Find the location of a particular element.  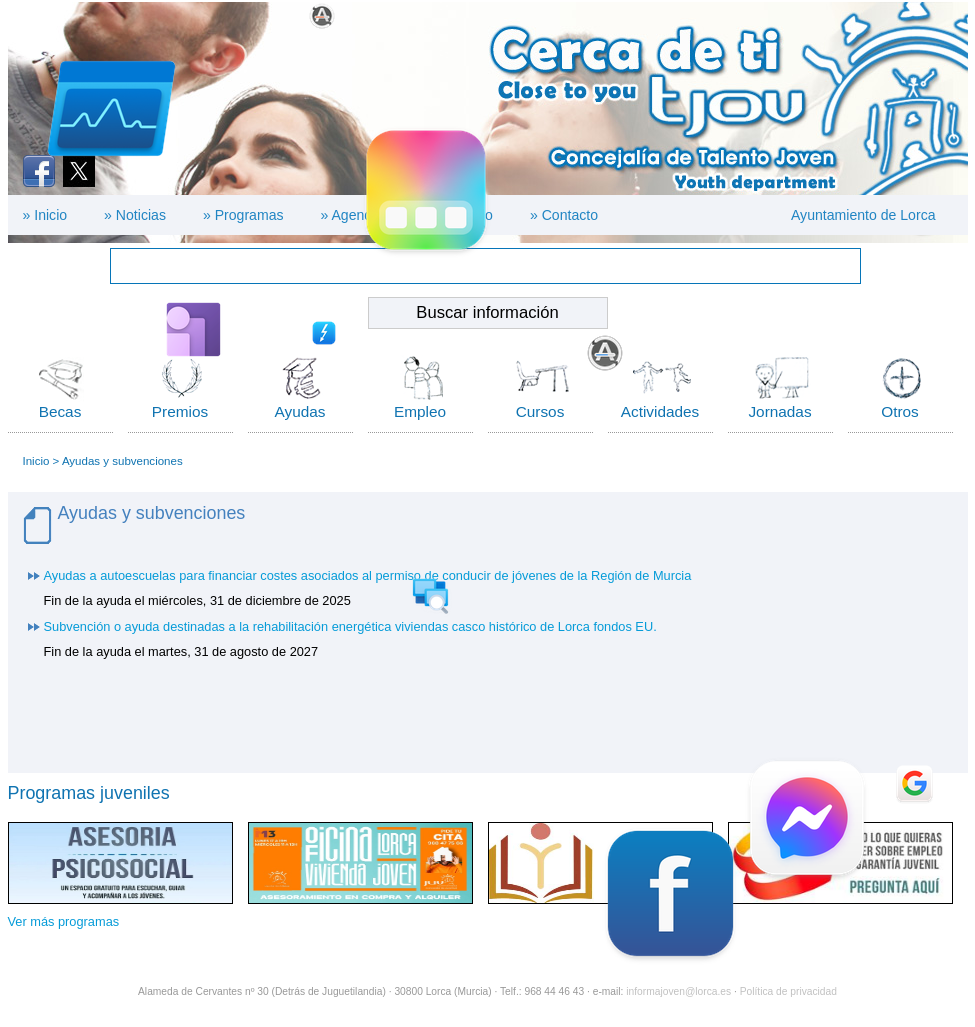

open thunderbolt device preferences is located at coordinates (324, 333).